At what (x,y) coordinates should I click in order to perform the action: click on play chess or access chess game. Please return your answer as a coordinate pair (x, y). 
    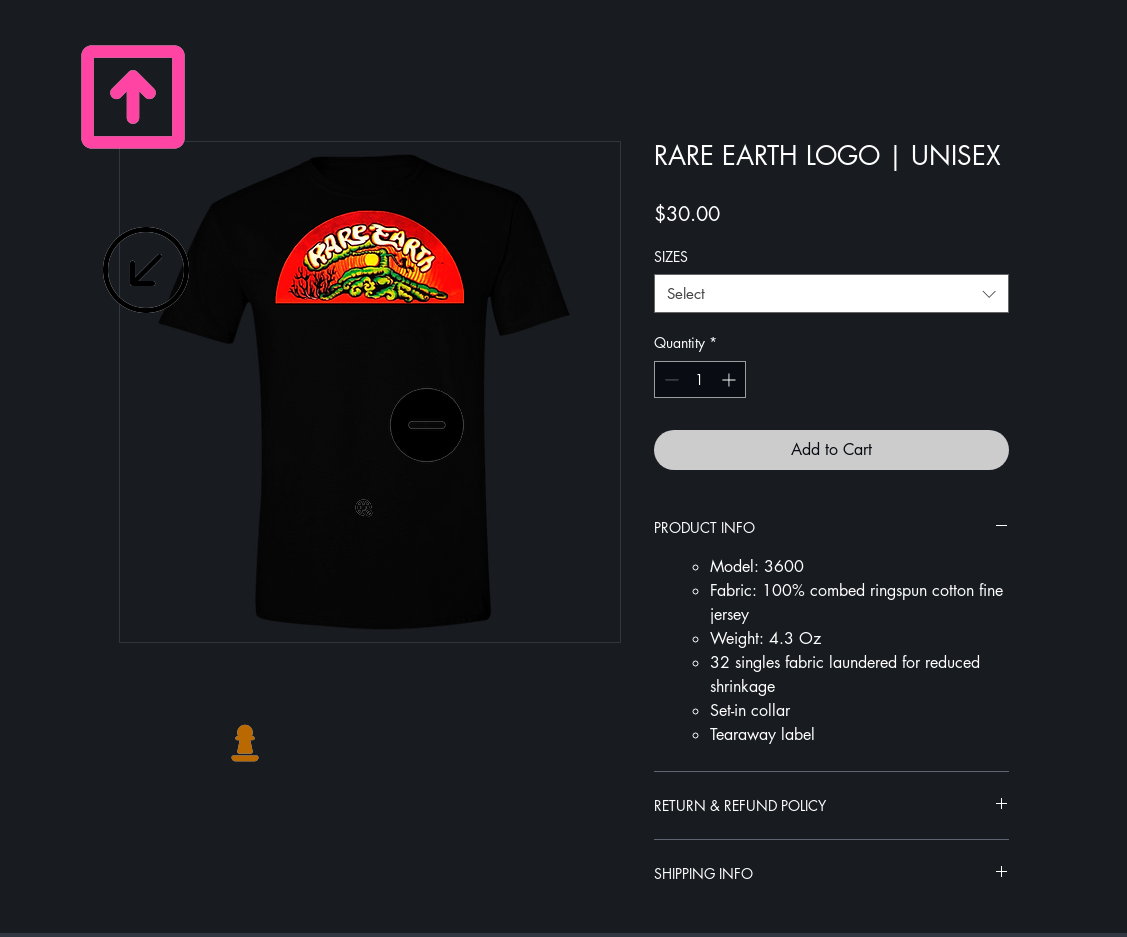
    Looking at the image, I should click on (245, 744).